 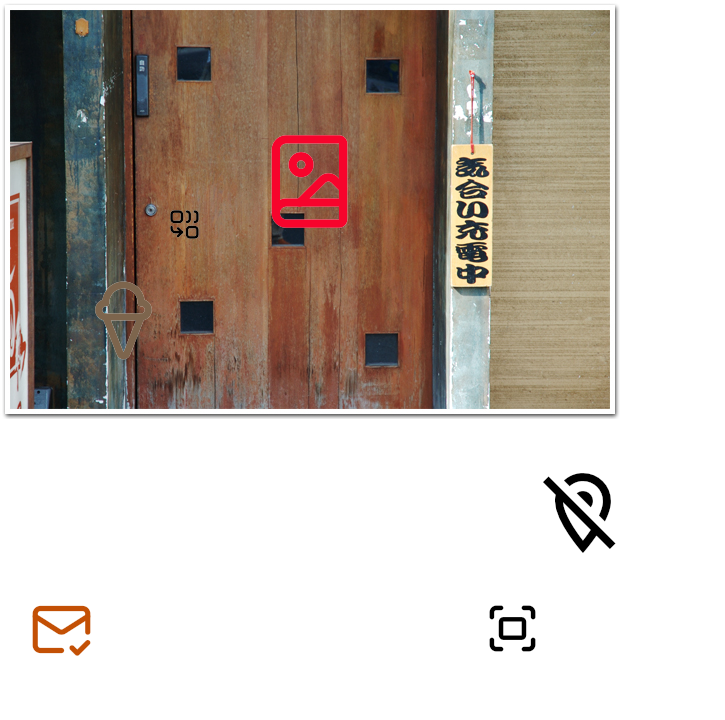 What do you see at coordinates (309, 181) in the screenshot?
I see `view photo album or image gallery` at bounding box center [309, 181].